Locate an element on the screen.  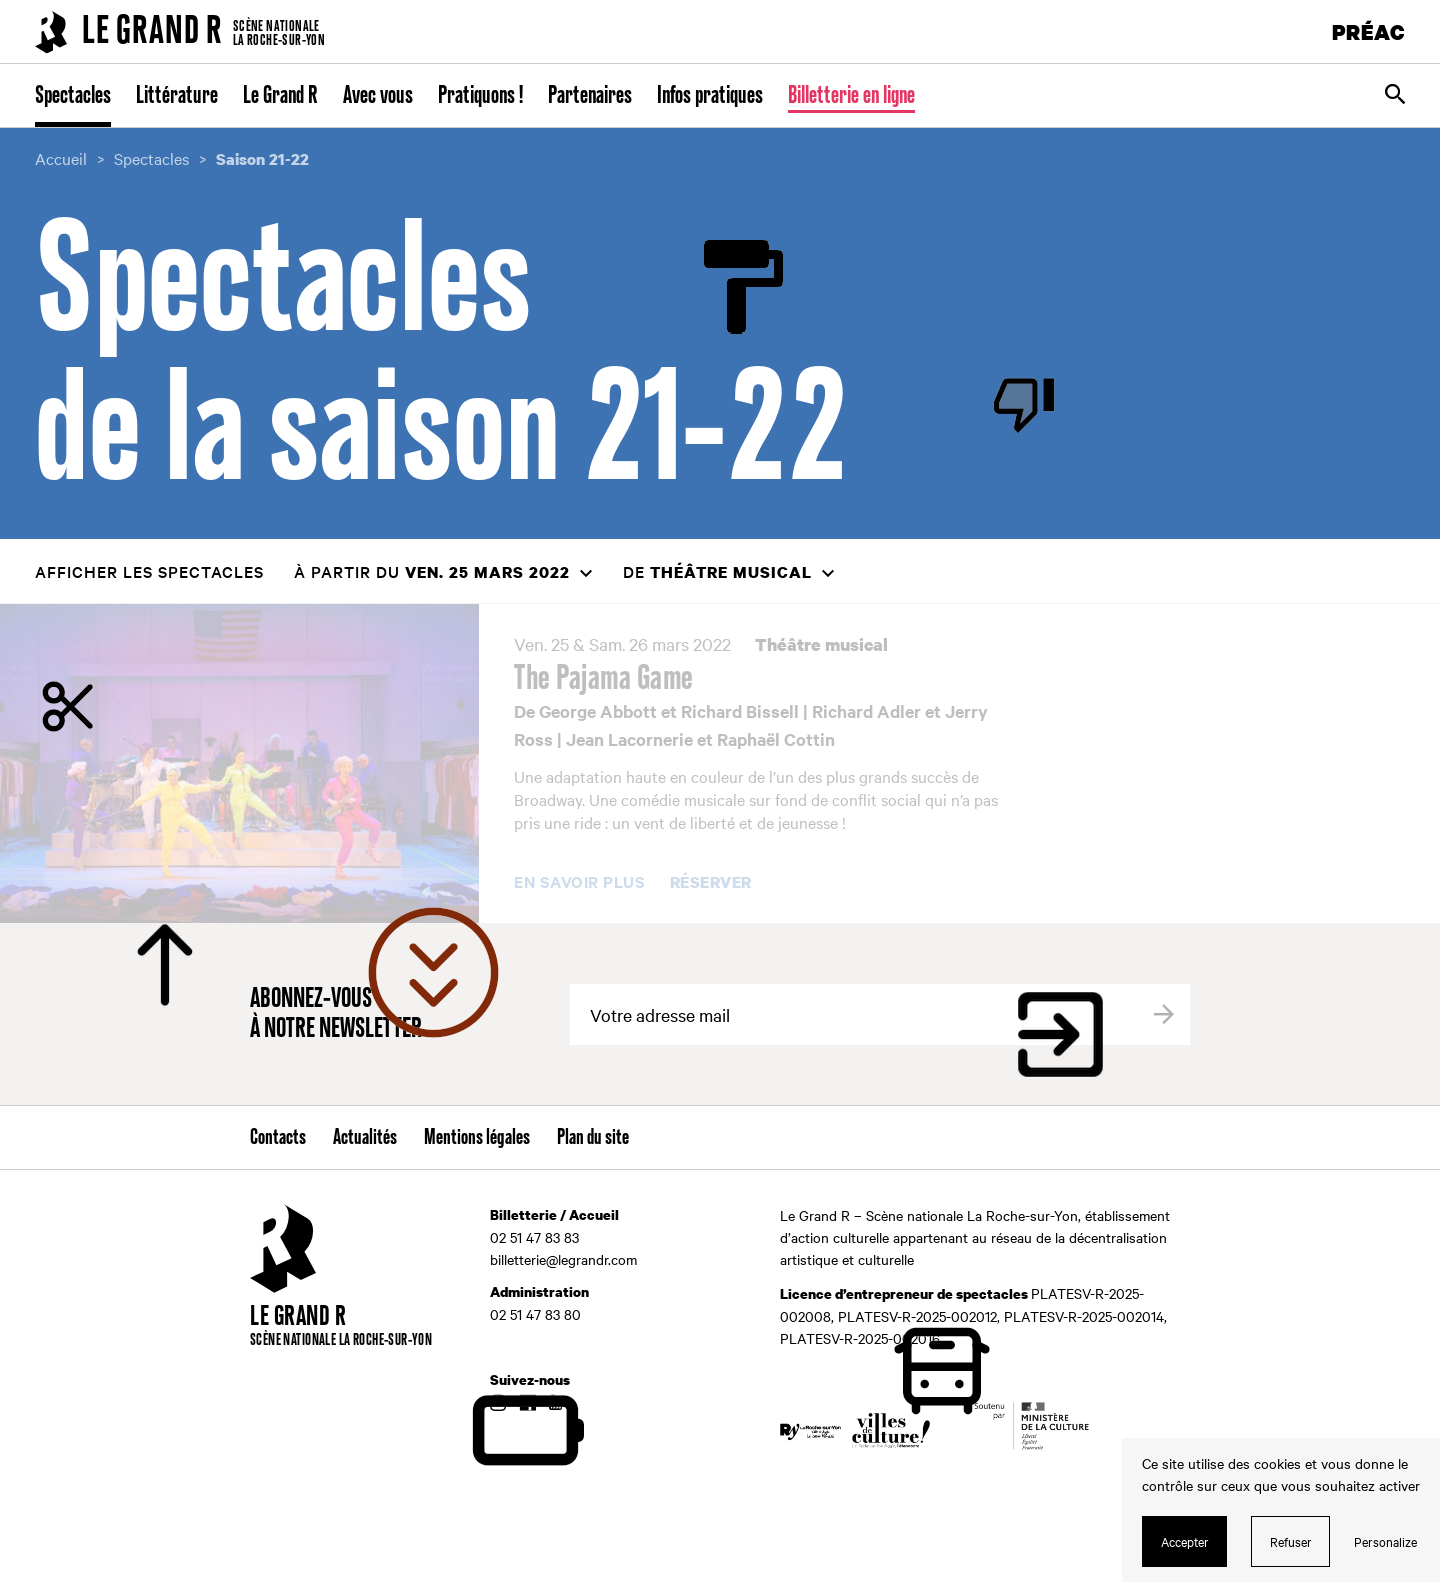
log out of your account is located at coordinates (1060, 1034).